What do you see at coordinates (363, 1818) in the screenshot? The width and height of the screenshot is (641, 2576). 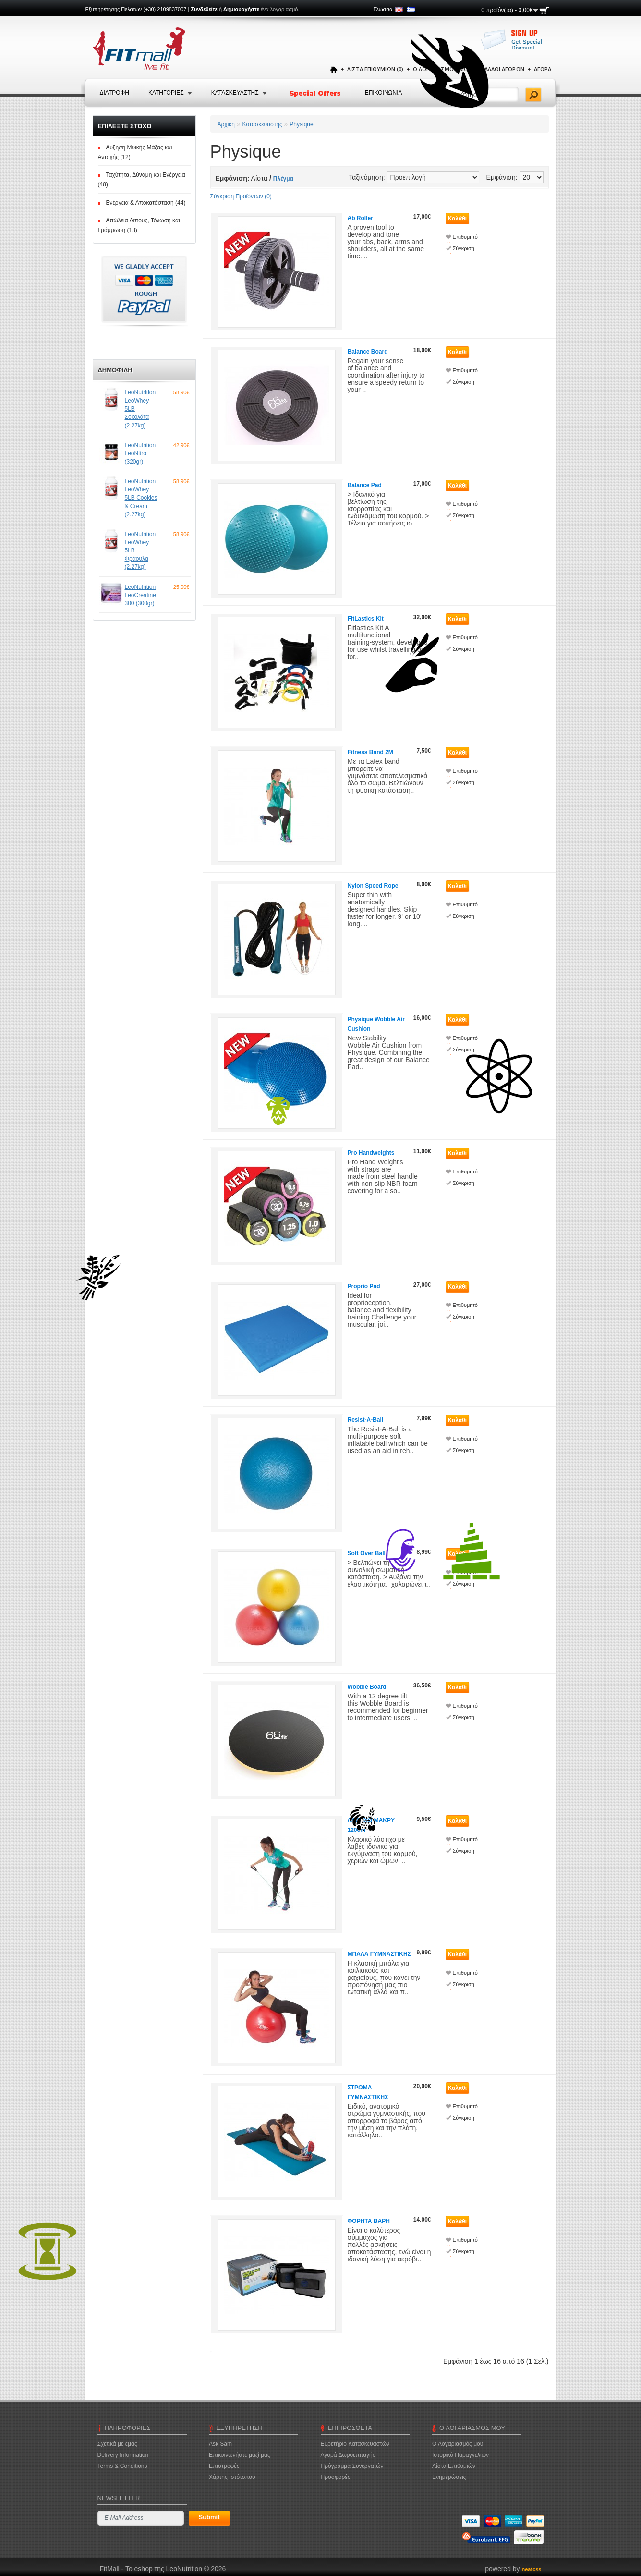 I see `indicates harvest or abundance theme` at bounding box center [363, 1818].